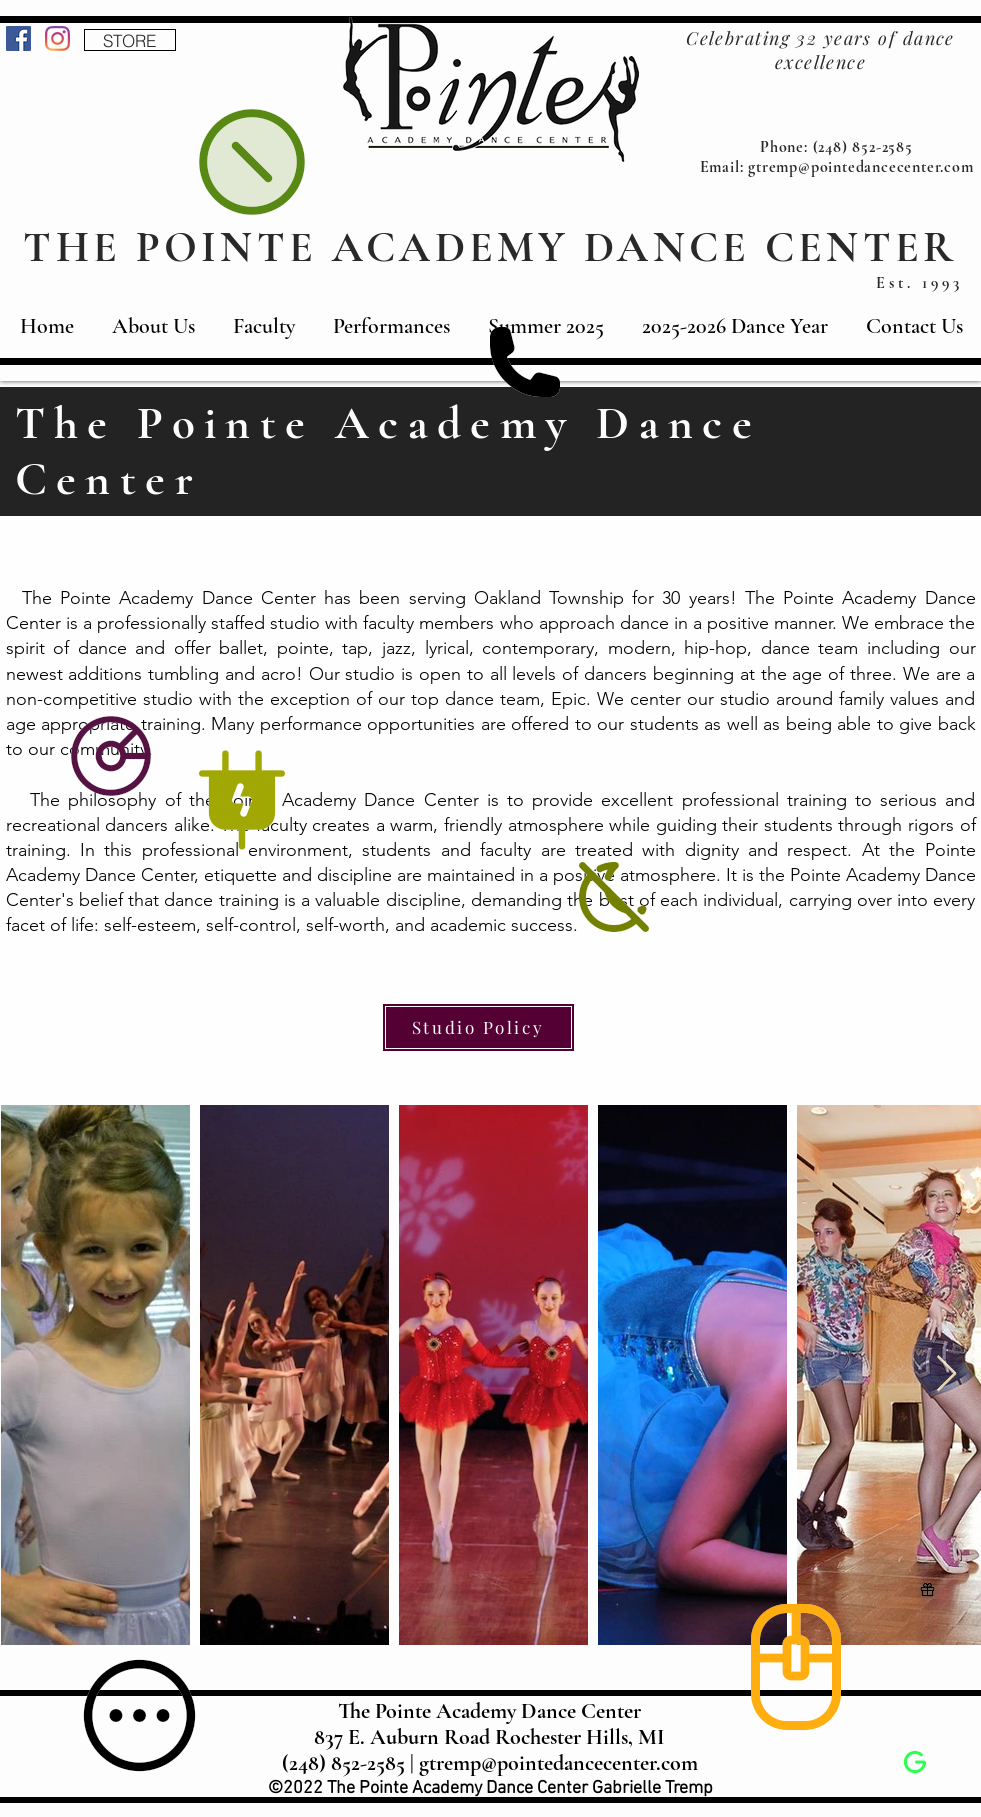 This screenshot has width=981, height=1817. Describe the element at coordinates (139, 1715) in the screenshot. I see `open more options menu` at that location.